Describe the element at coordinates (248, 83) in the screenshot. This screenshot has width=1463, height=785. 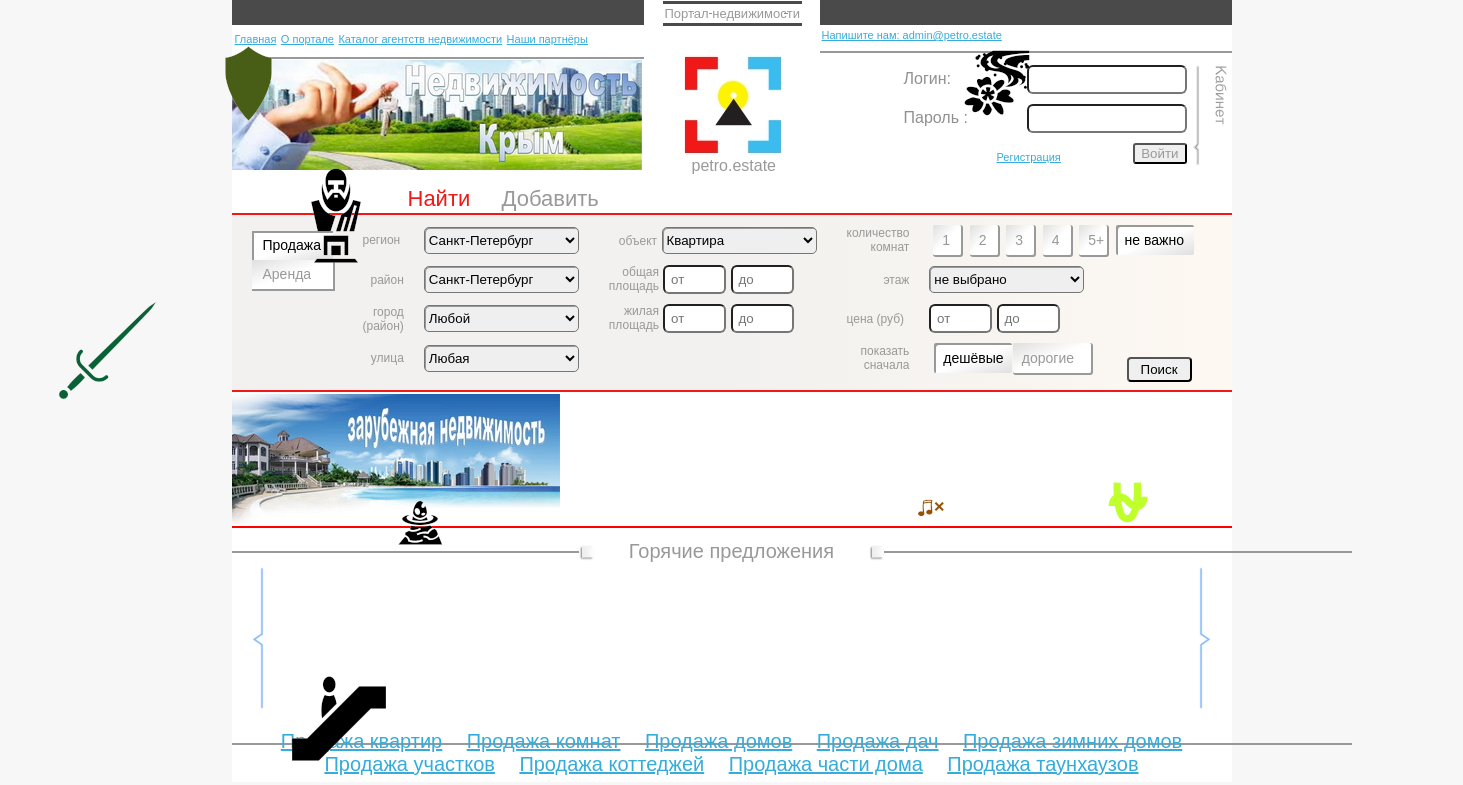
I see `access security or privacy settings` at that location.